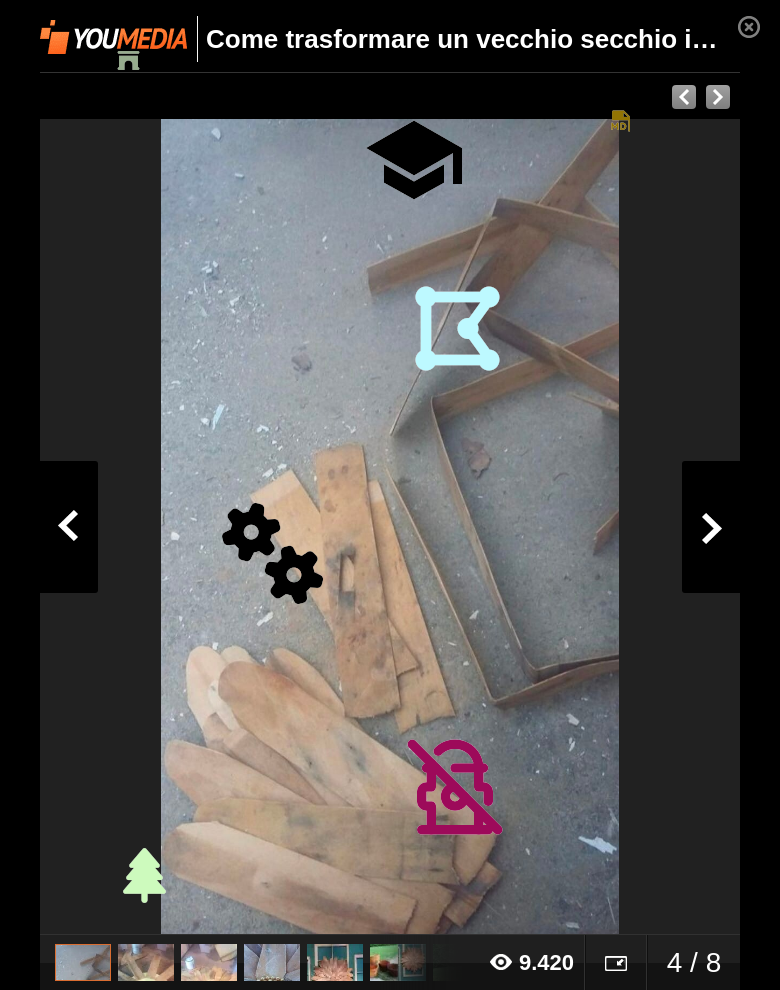 This screenshot has height=990, width=780. Describe the element at coordinates (621, 121) in the screenshot. I see `open a markdown file` at that location.